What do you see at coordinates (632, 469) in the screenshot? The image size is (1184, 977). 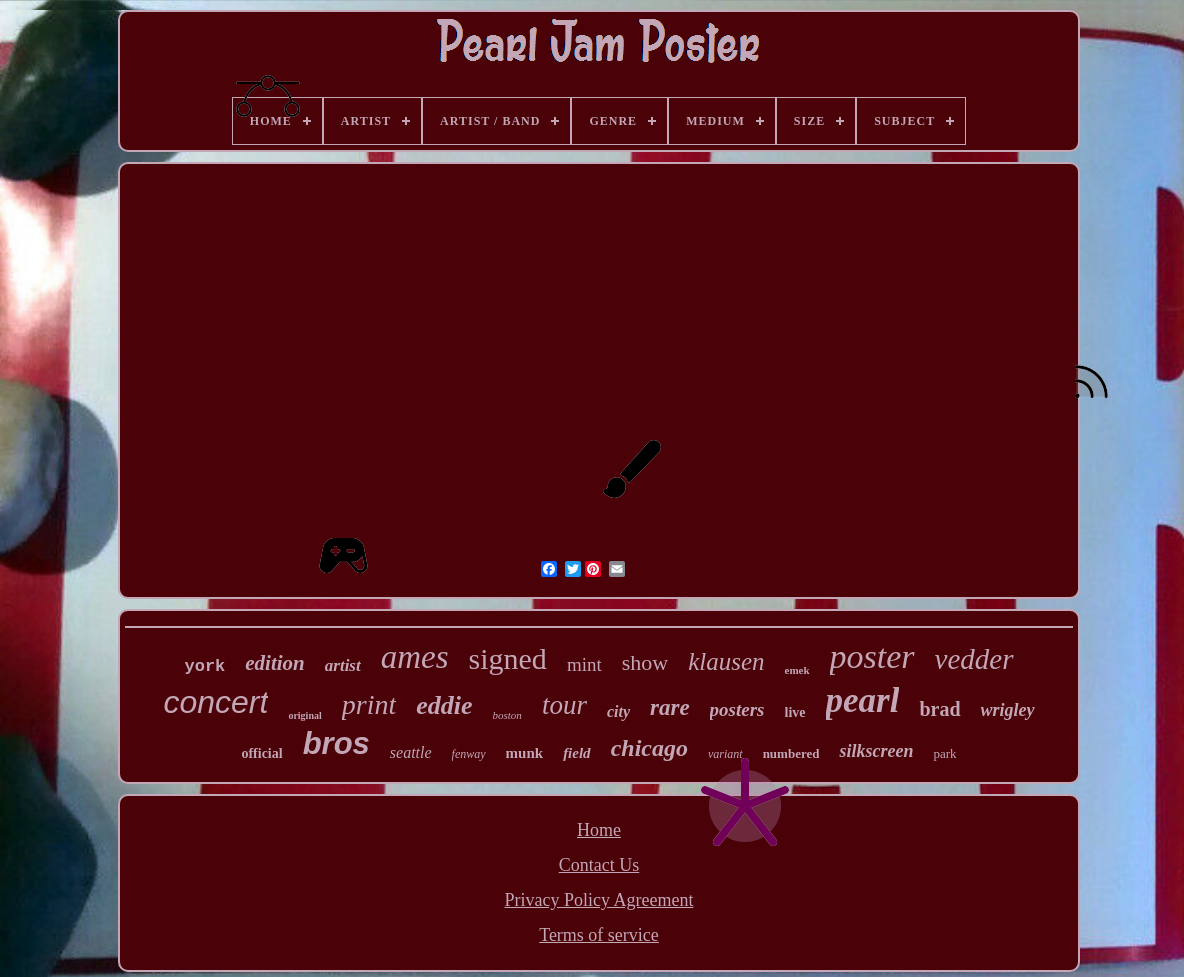 I see `access drawing or painting tools` at bounding box center [632, 469].